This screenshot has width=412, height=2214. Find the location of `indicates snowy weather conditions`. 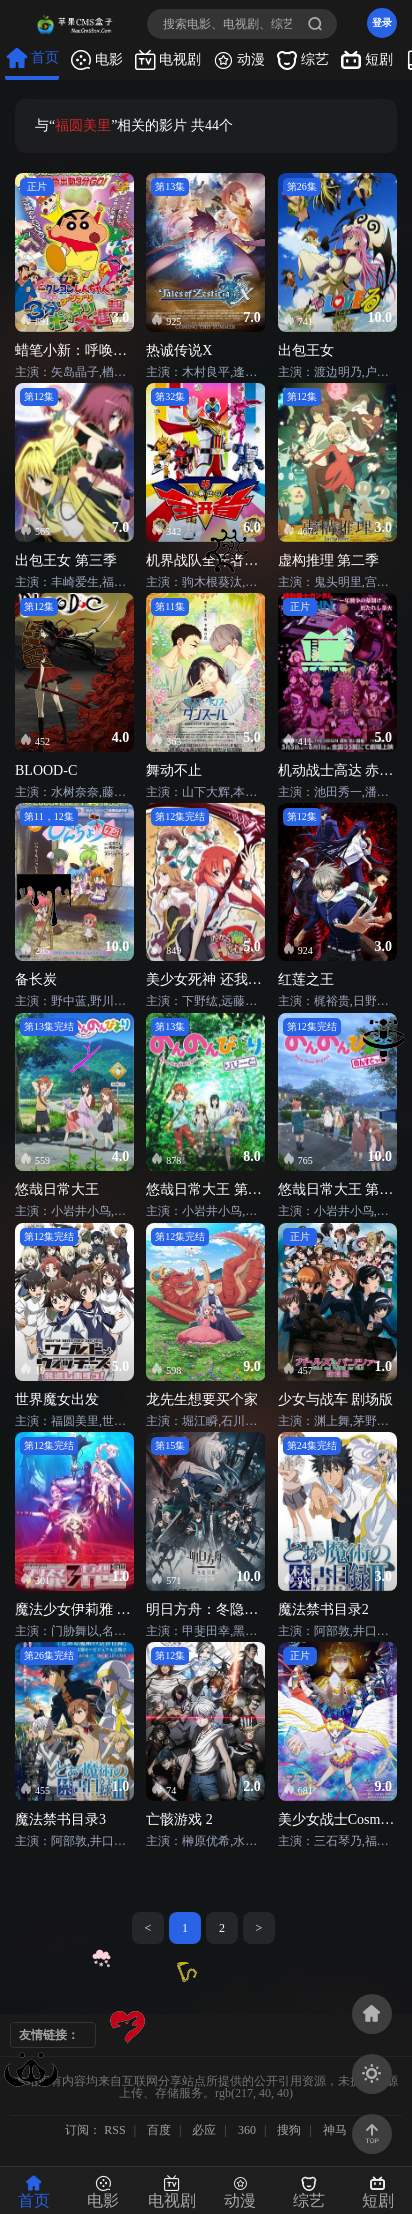

indicates snowy weather conditions is located at coordinates (101, 1958).